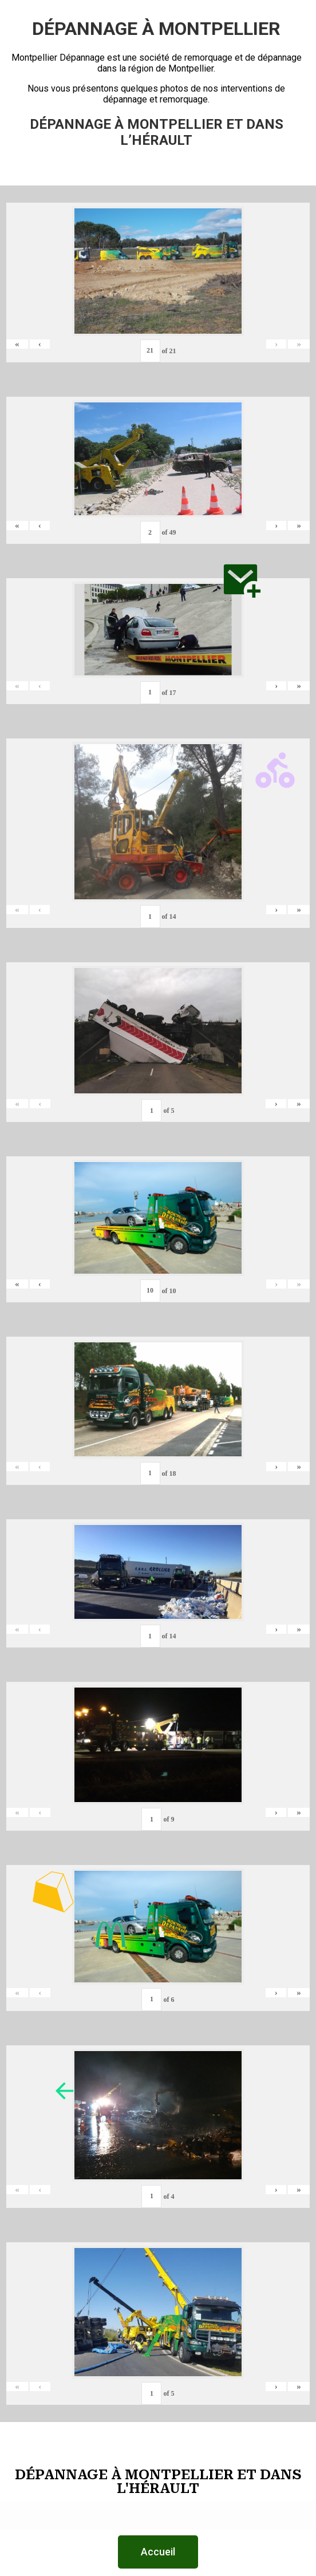 This screenshot has width=316, height=2576. Describe the element at coordinates (64, 2091) in the screenshot. I see `go back to the previous screen` at that location.